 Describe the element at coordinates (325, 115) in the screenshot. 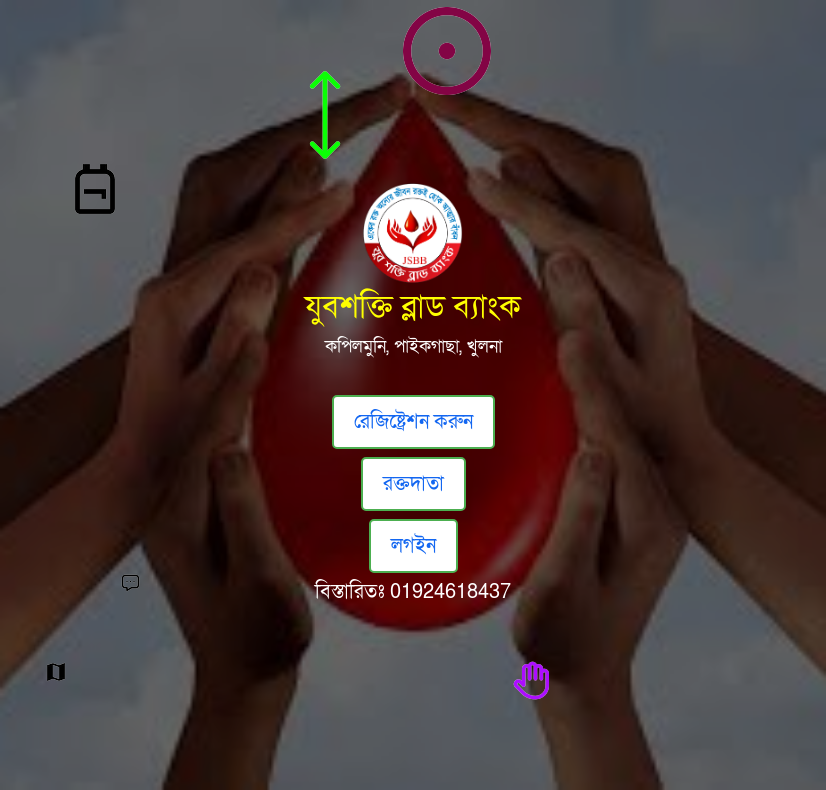

I see `adjust height or vertical size` at that location.